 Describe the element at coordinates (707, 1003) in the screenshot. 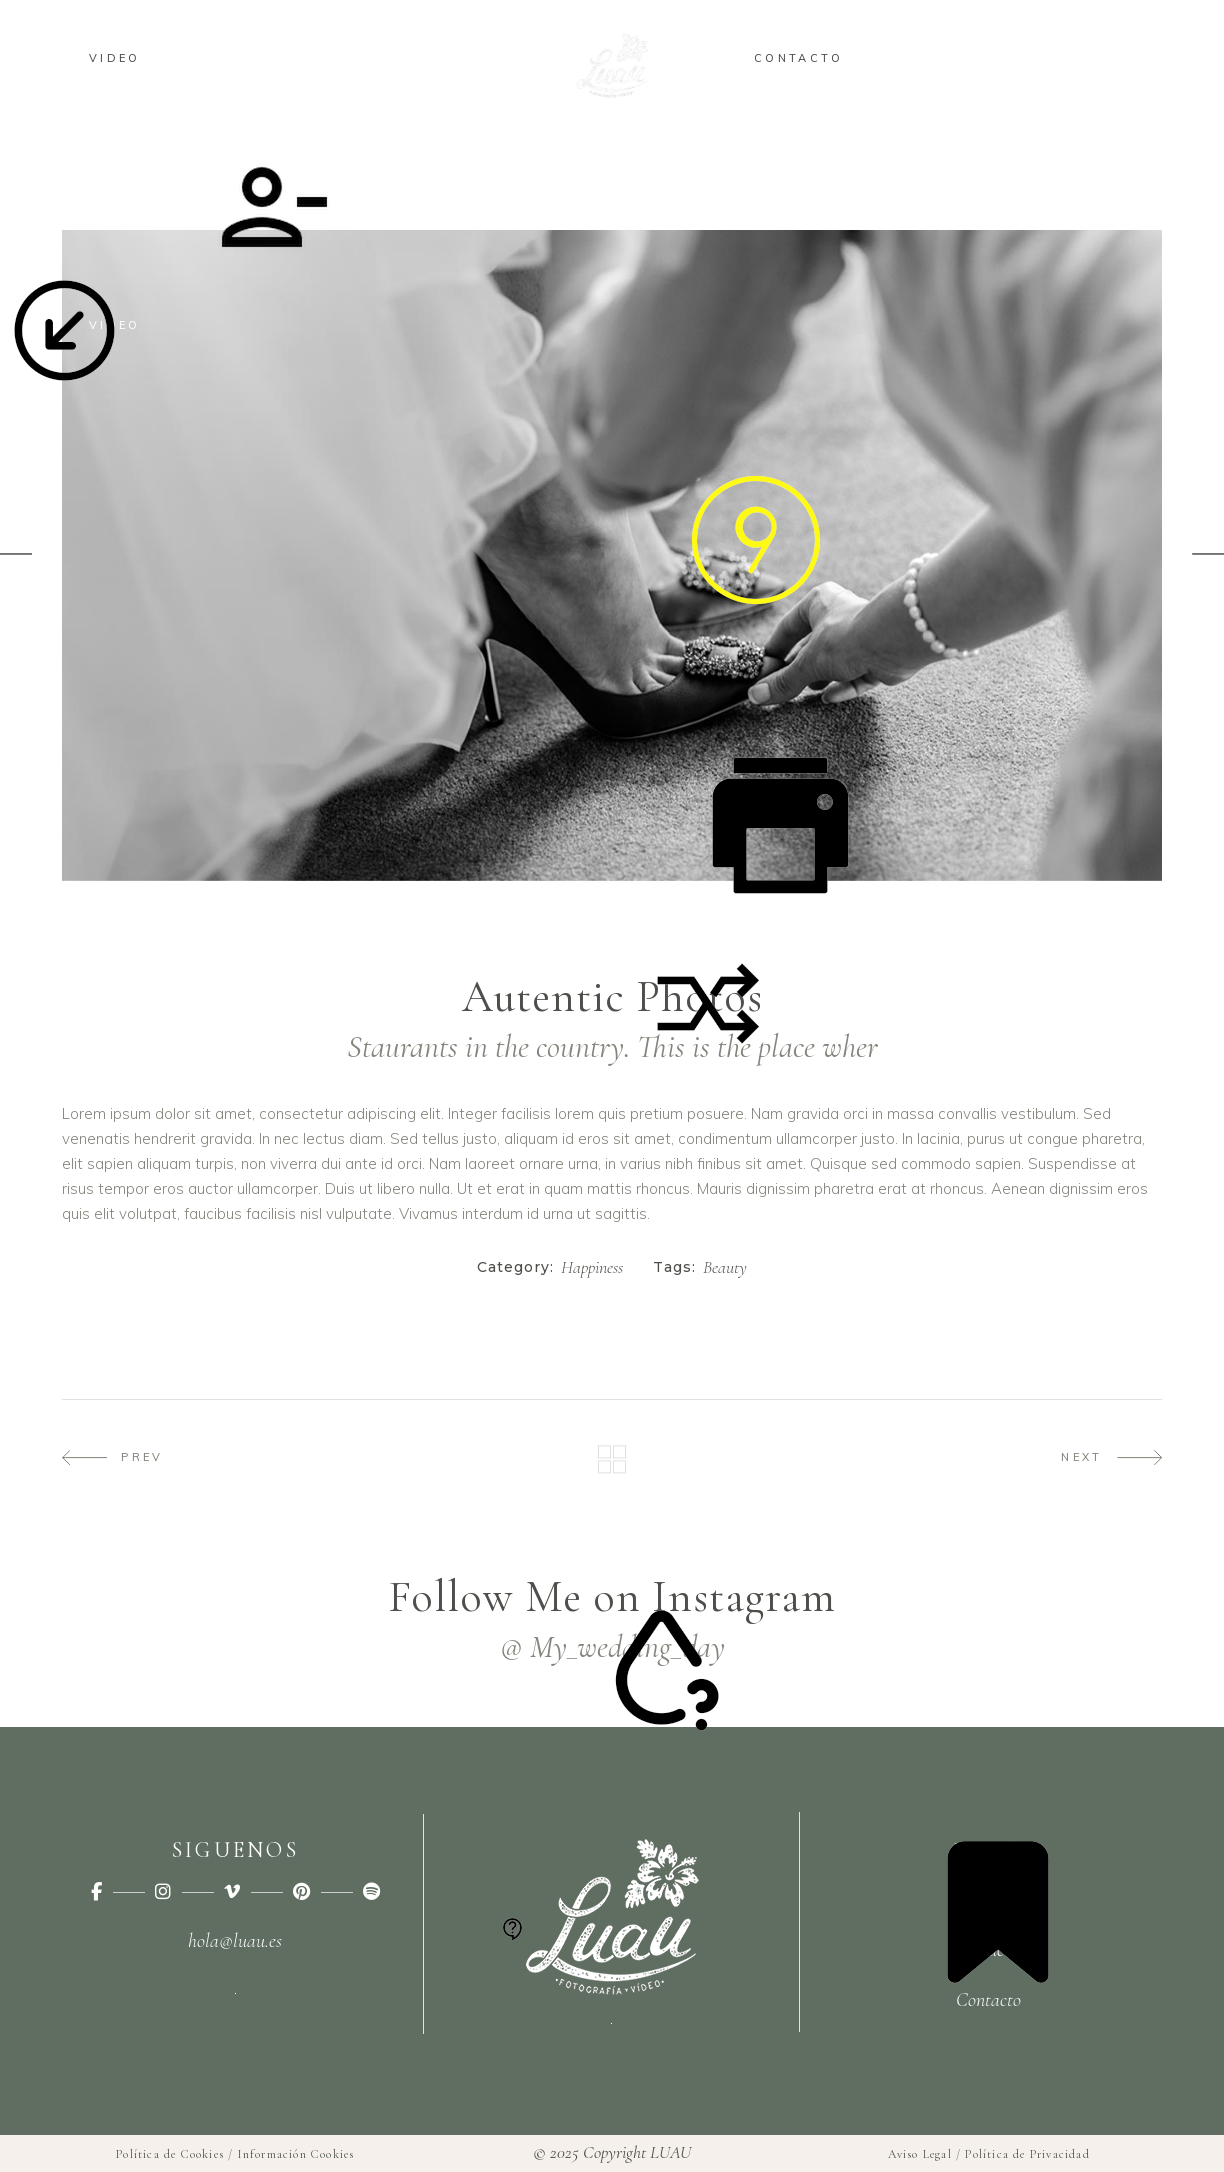

I see `shuffle playlist or queue order` at that location.